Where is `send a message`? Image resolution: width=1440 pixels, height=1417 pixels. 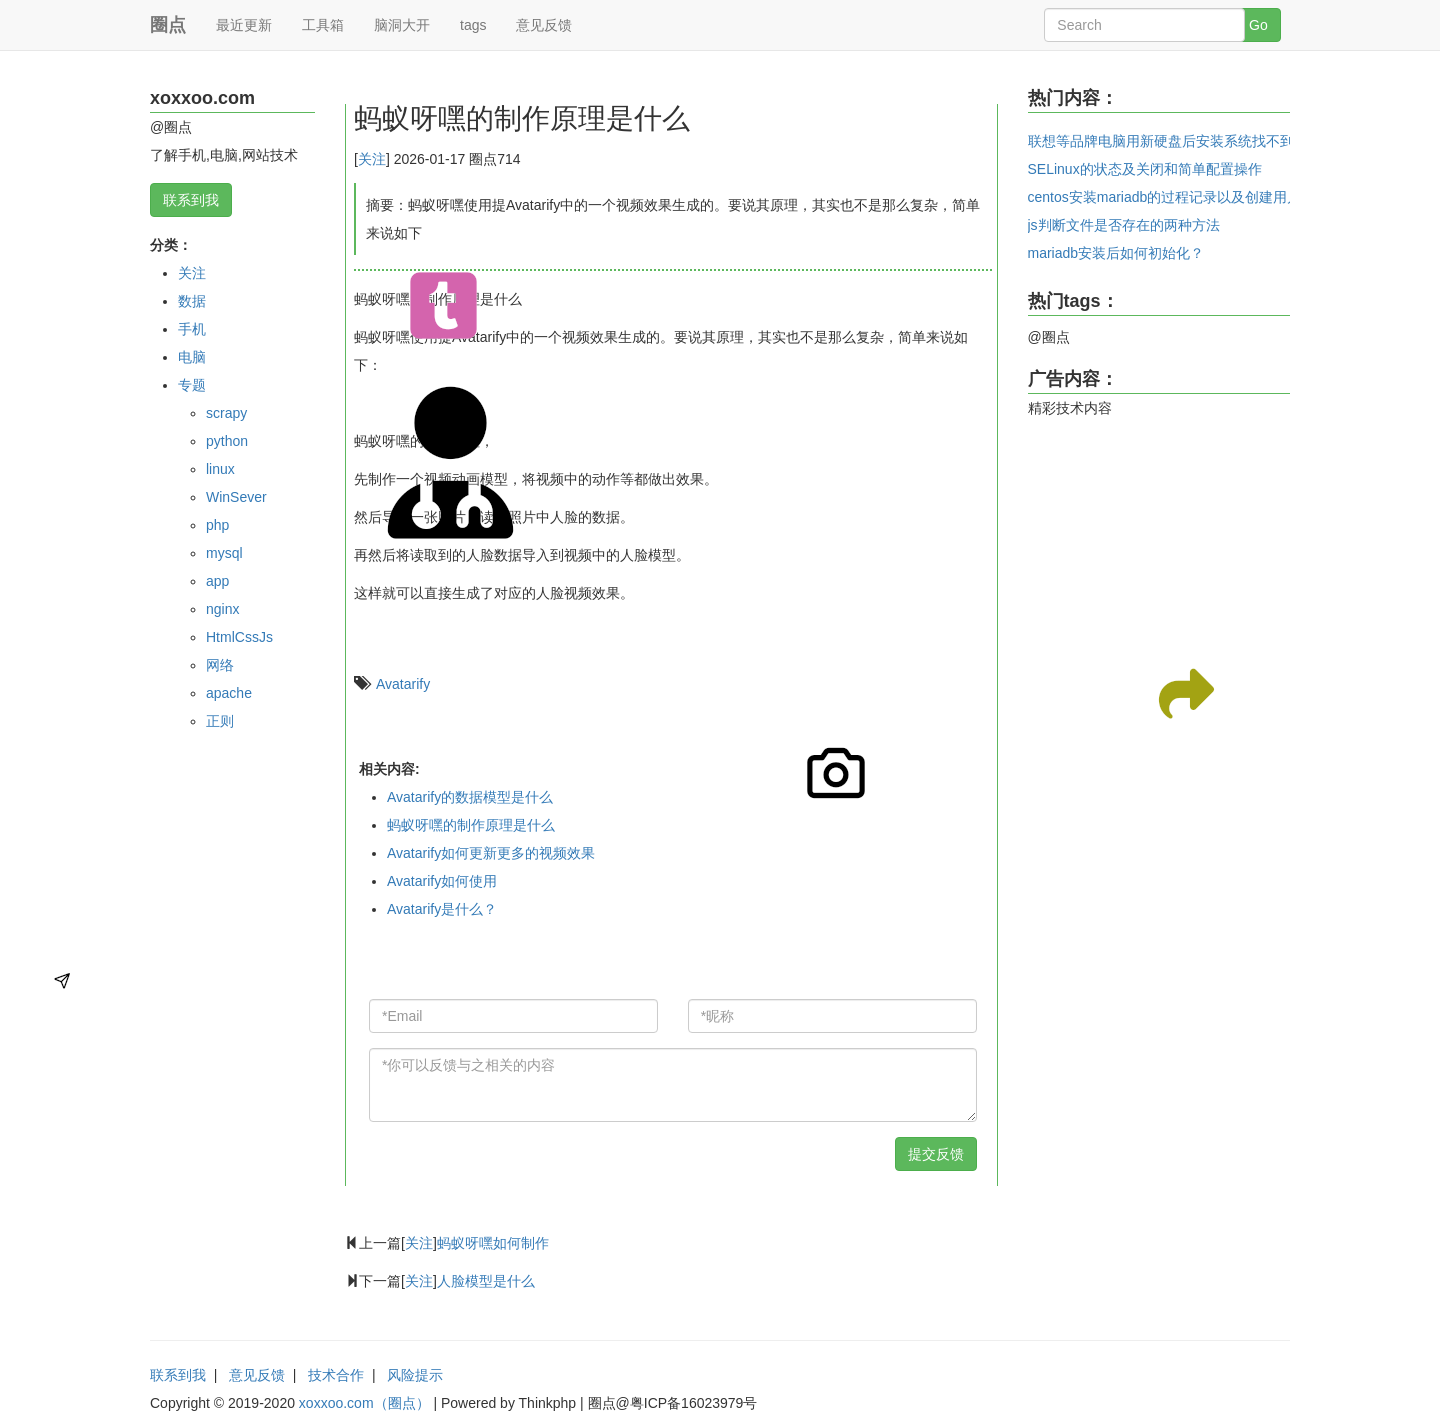 send a message is located at coordinates (62, 981).